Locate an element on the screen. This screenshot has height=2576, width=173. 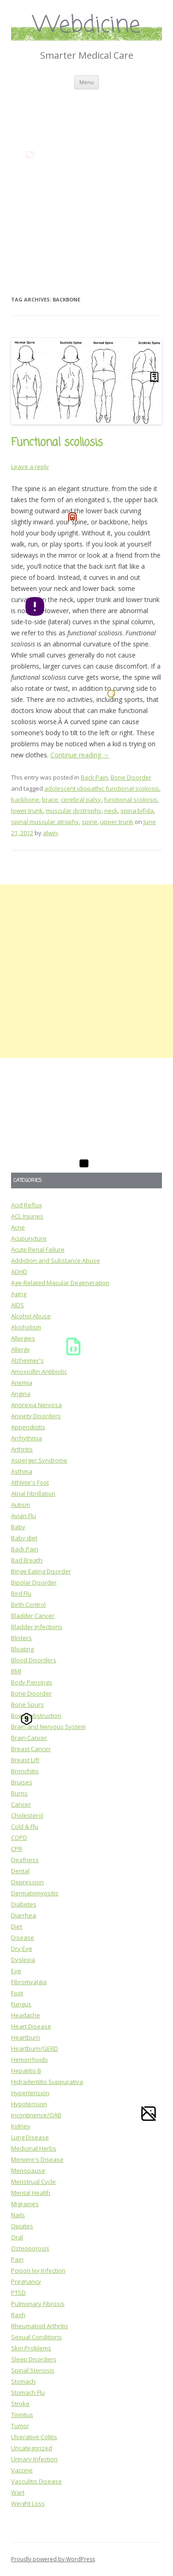
indicates step 9 in a multi-step process is located at coordinates (26, 1719).